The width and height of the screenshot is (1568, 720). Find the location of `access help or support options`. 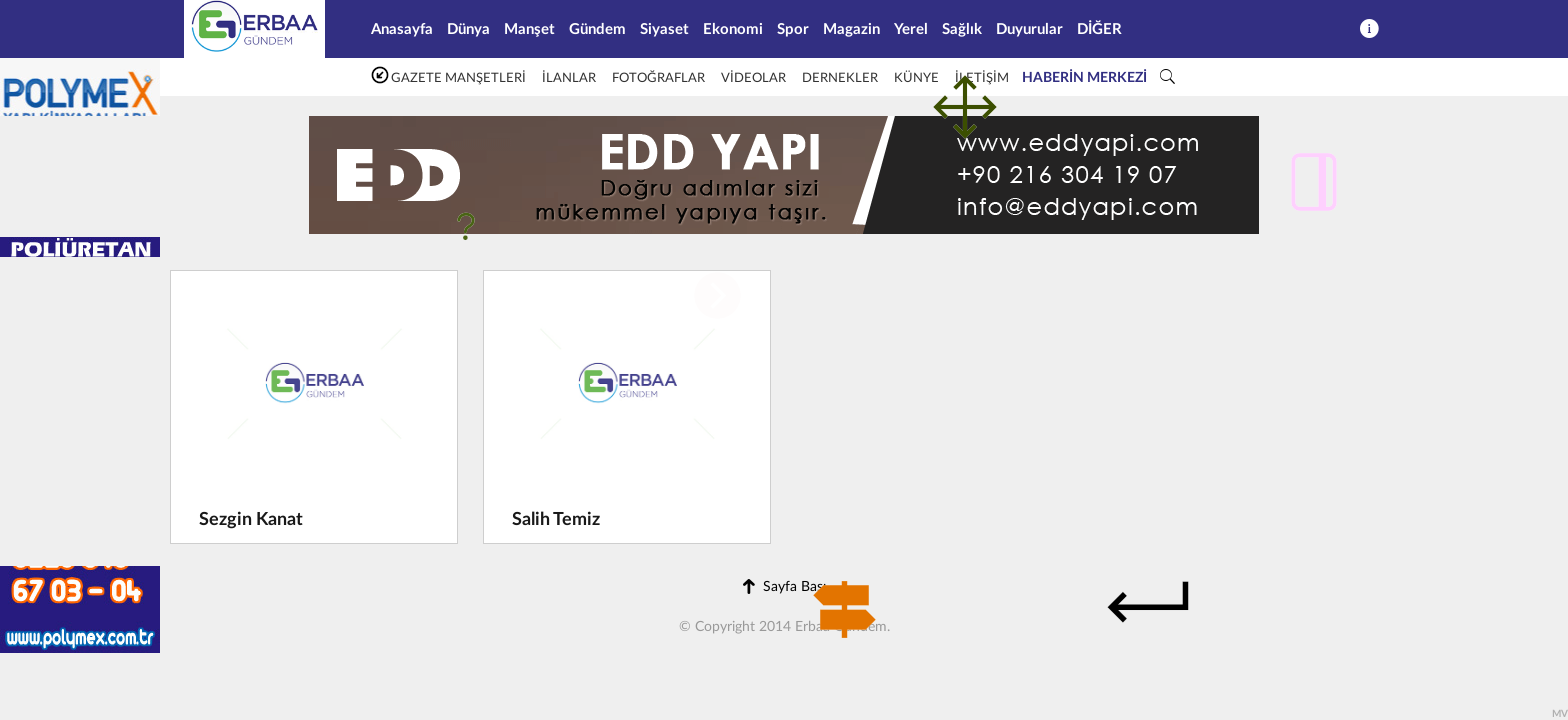

access help or support options is located at coordinates (466, 227).